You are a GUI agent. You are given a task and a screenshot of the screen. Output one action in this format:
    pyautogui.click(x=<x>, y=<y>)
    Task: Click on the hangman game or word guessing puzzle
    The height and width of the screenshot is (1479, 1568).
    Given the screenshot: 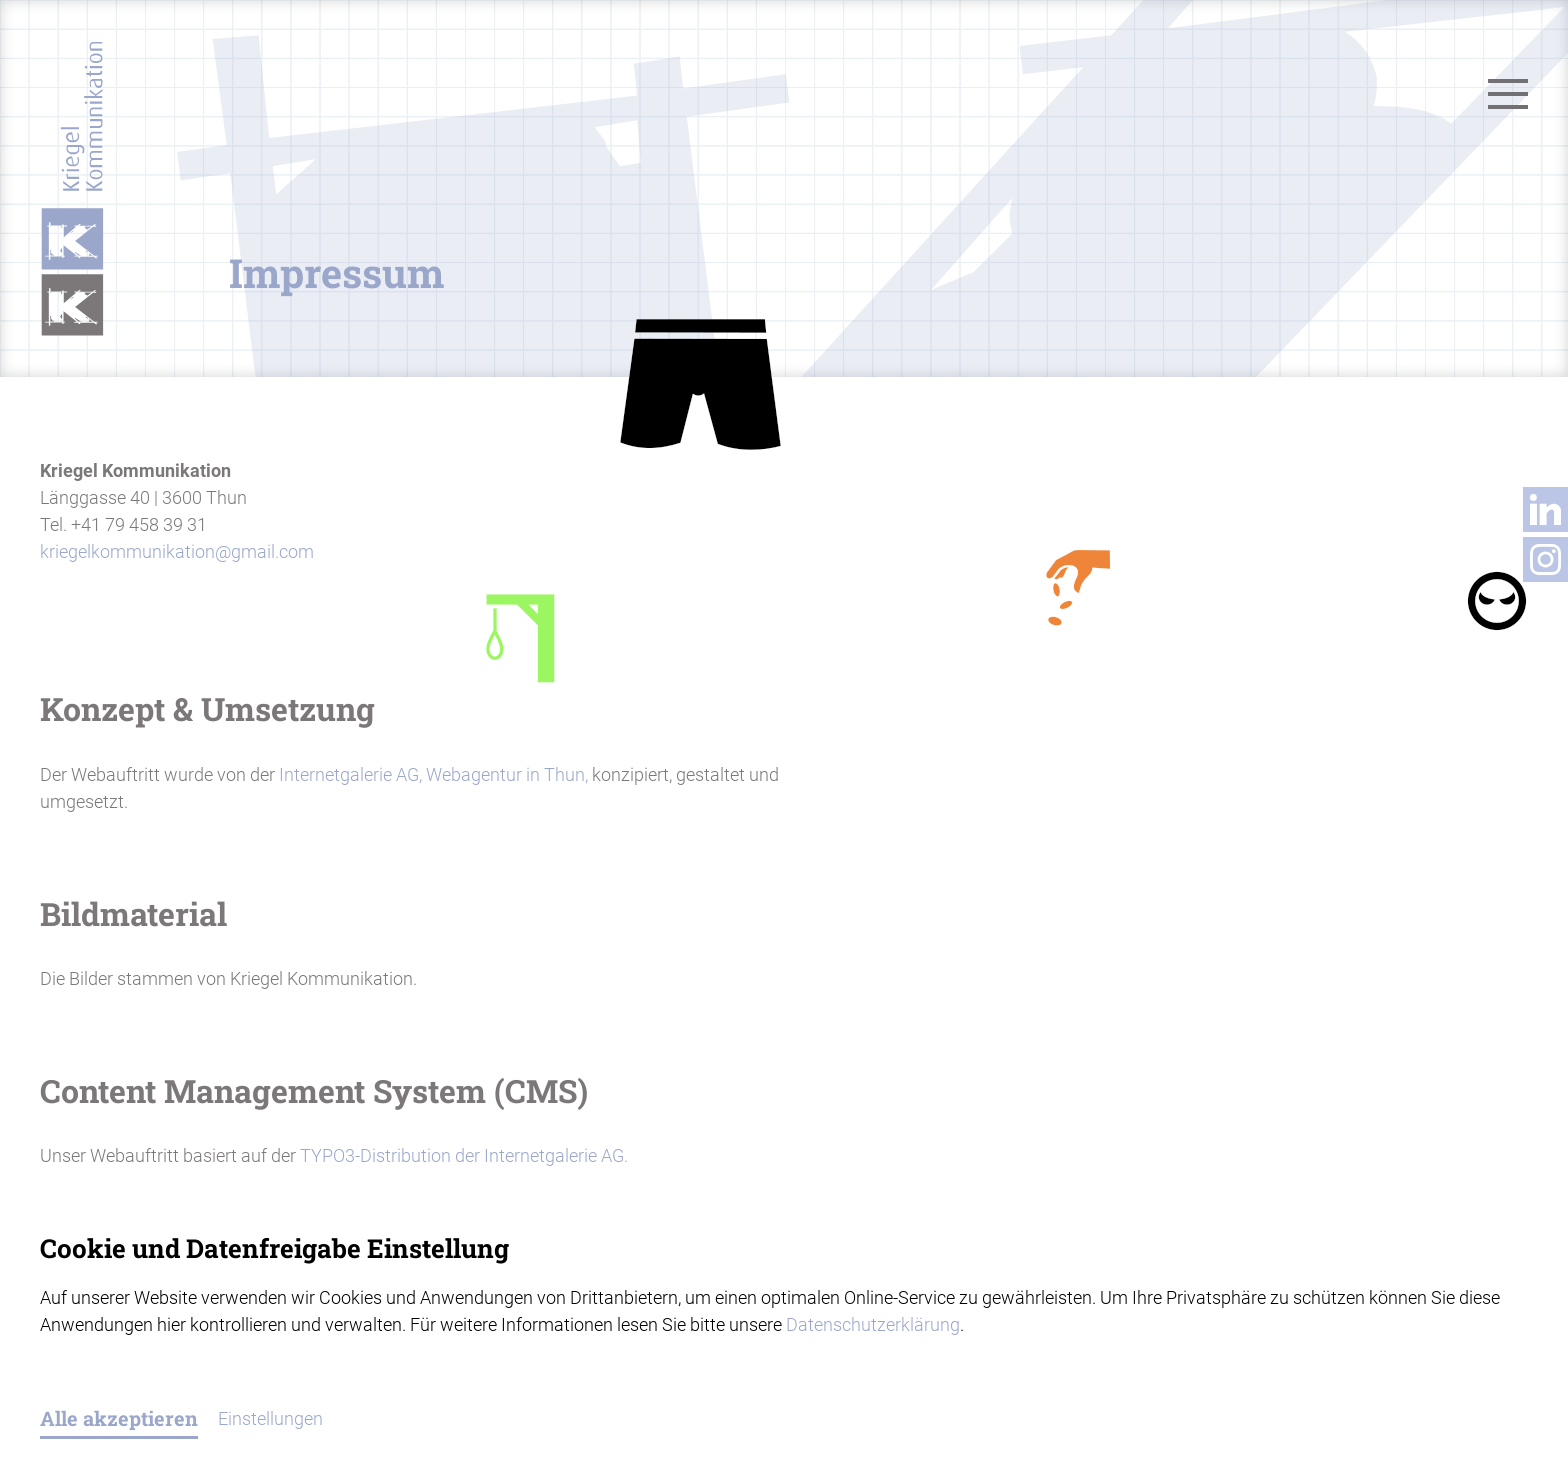 What is the action you would take?
    pyautogui.click(x=519, y=638)
    